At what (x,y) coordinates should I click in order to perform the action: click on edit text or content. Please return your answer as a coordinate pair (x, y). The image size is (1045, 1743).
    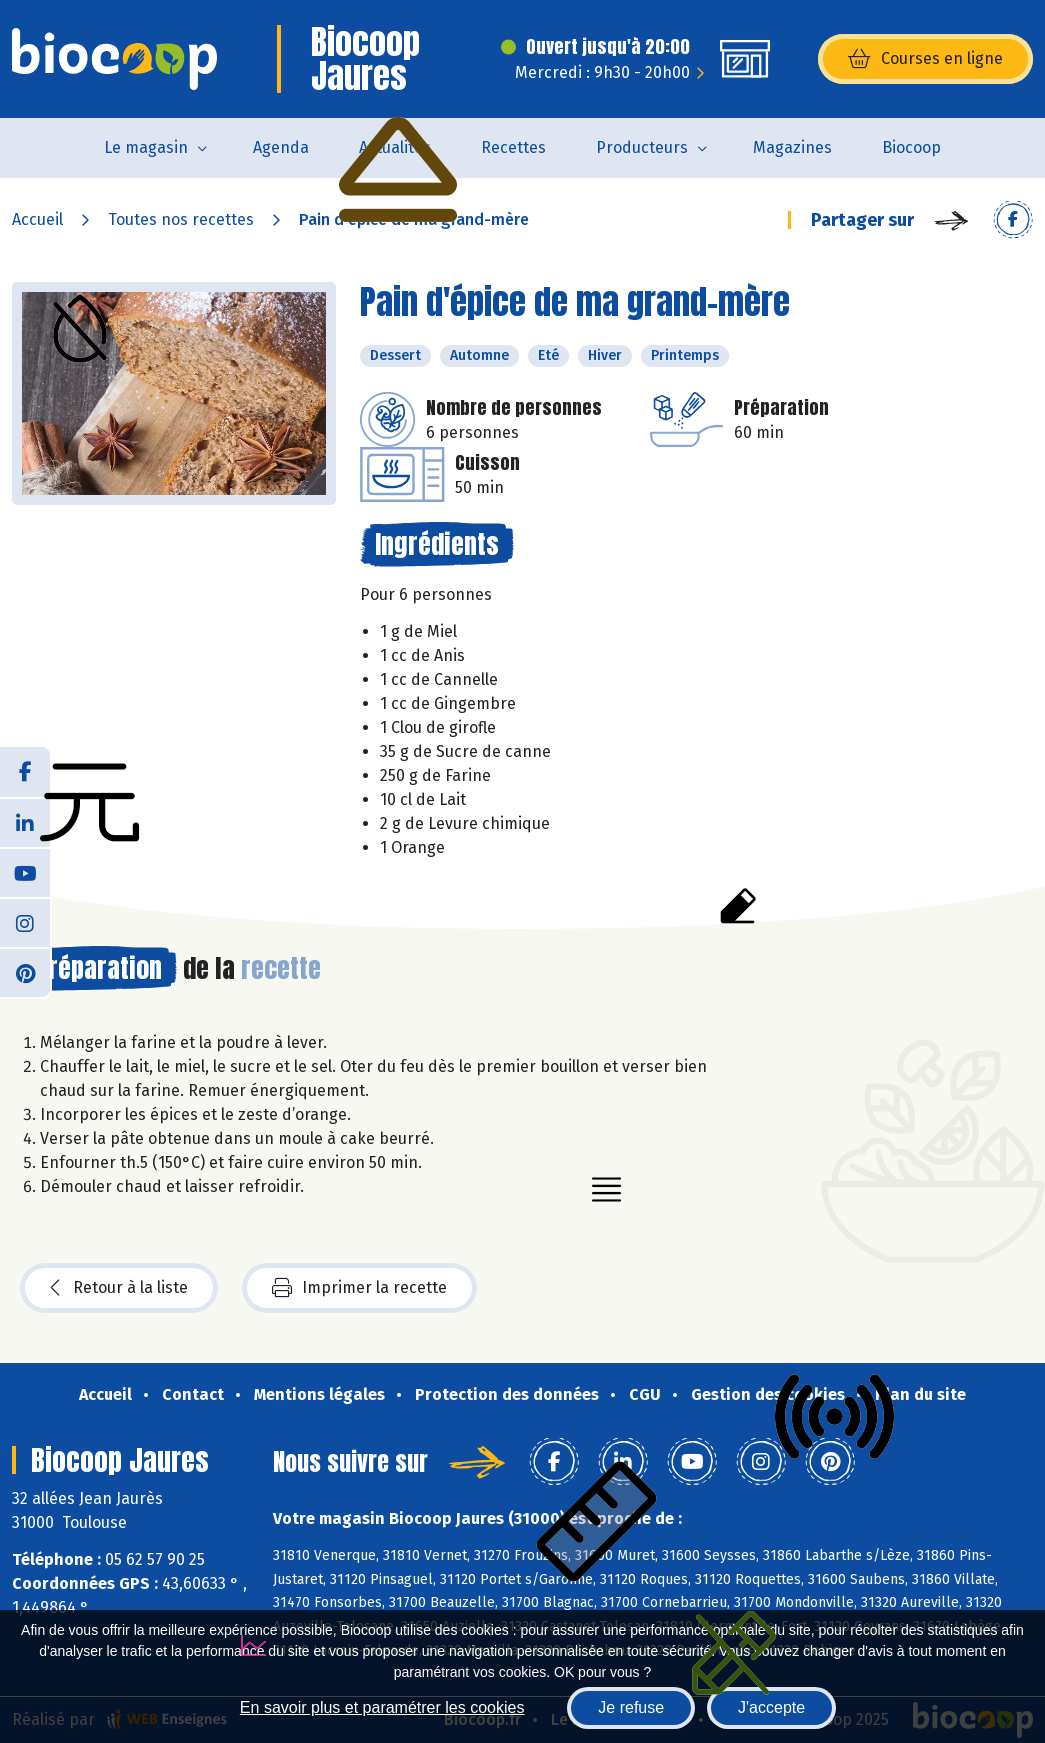
    Looking at the image, I should click on (737, 906).